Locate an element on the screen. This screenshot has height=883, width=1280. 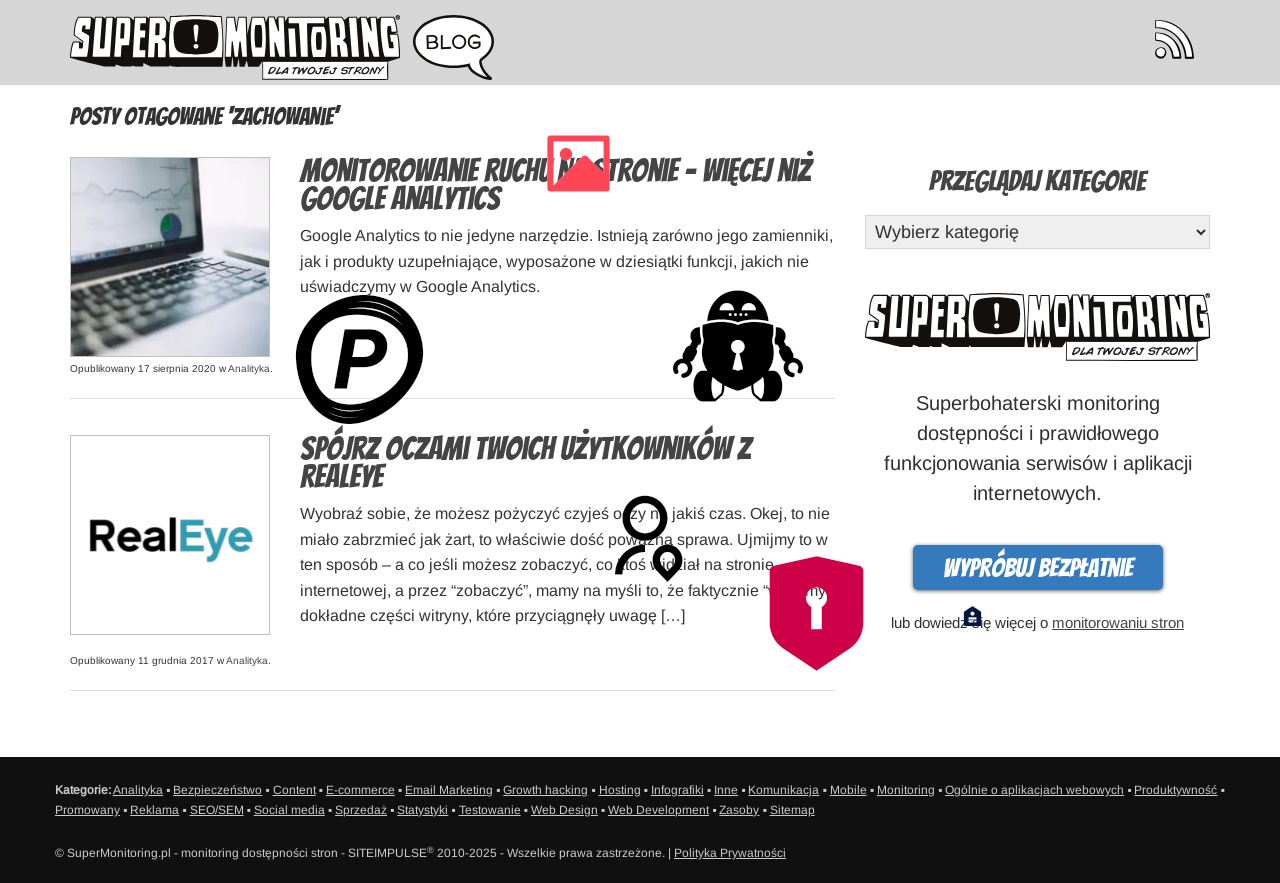
access security or privacy settings is located at coordinates (816, 613).